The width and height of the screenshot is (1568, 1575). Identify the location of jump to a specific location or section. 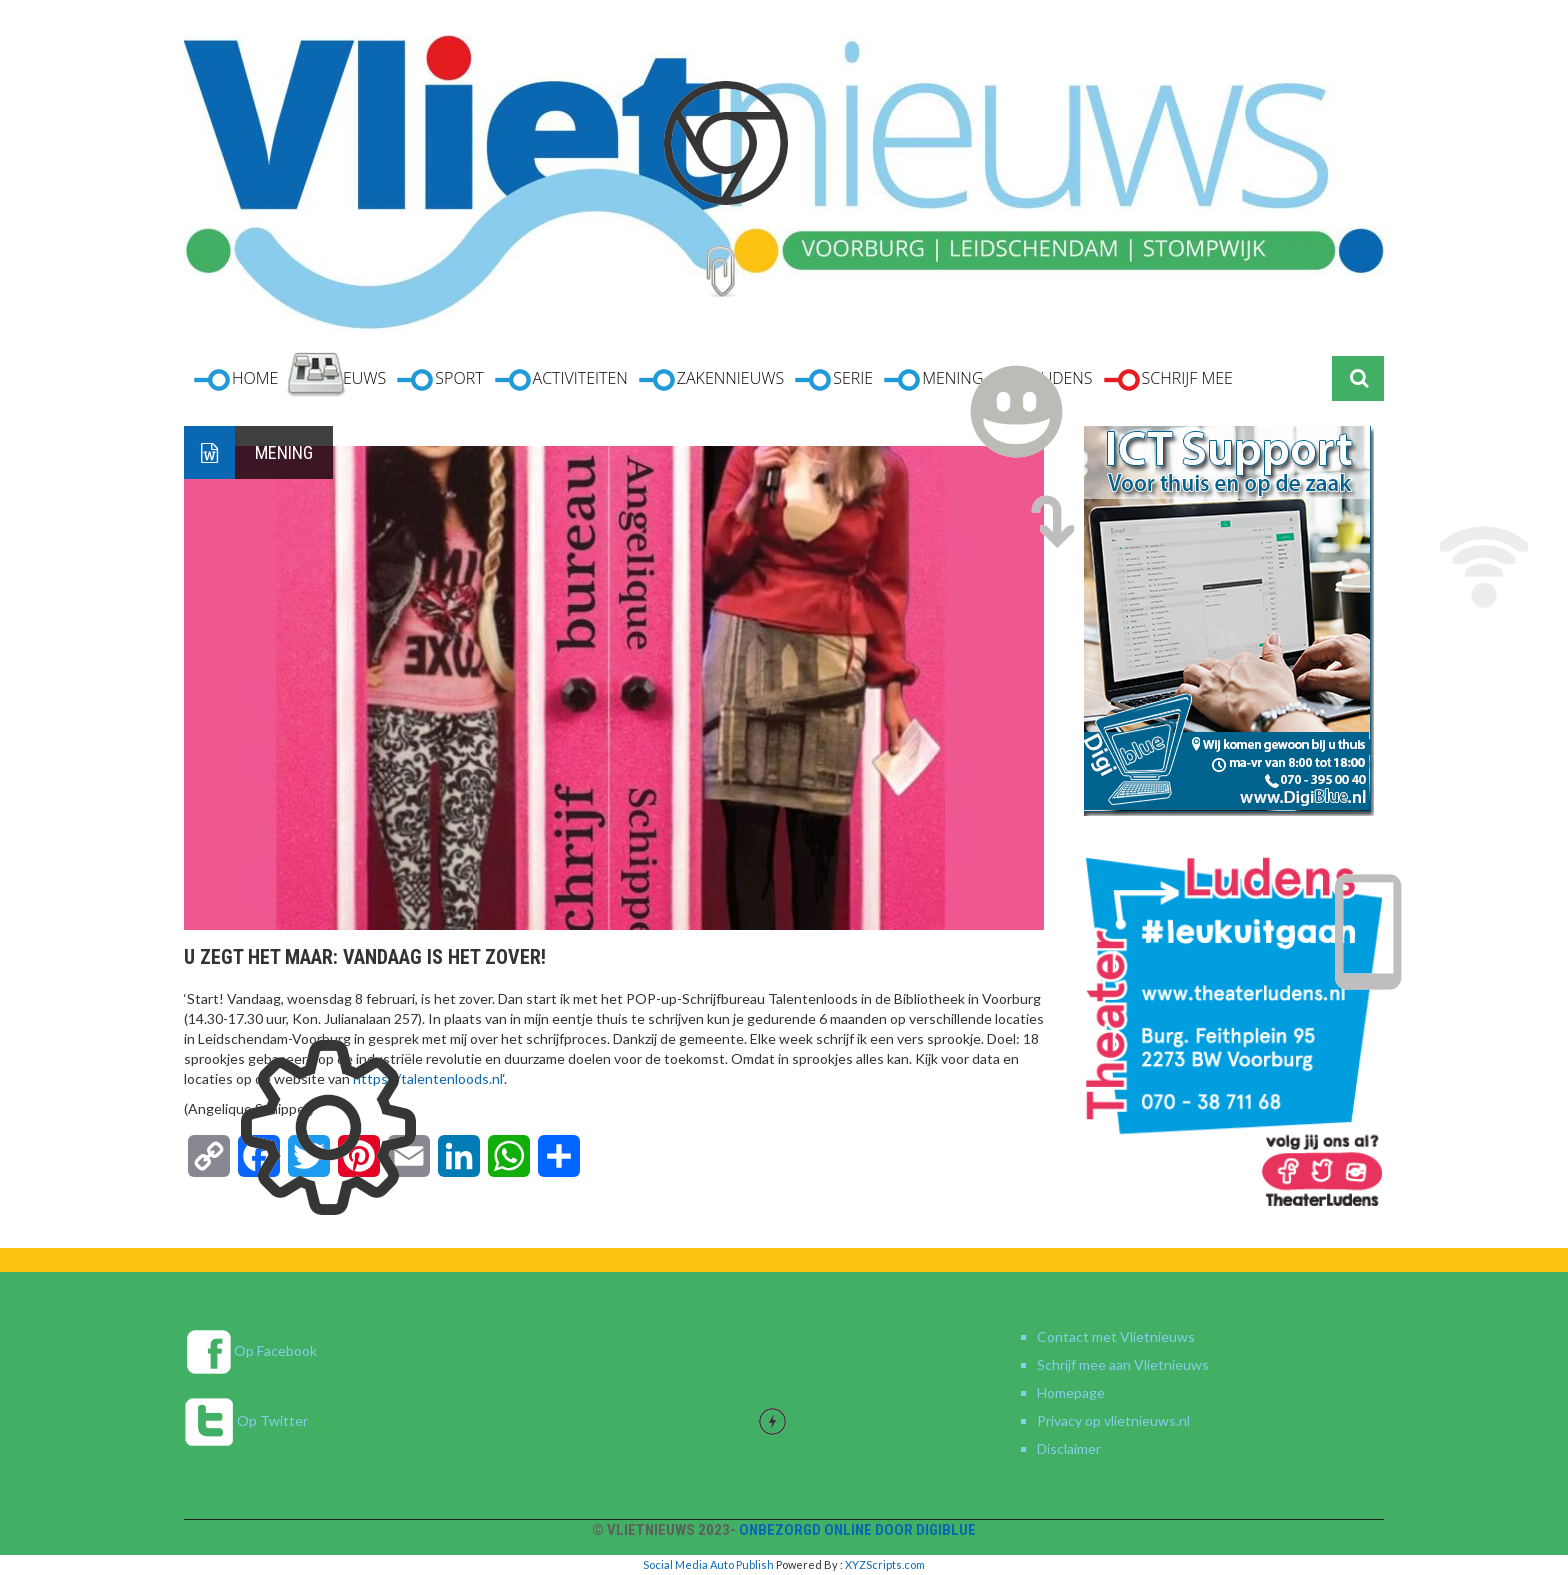
(1053, 521).